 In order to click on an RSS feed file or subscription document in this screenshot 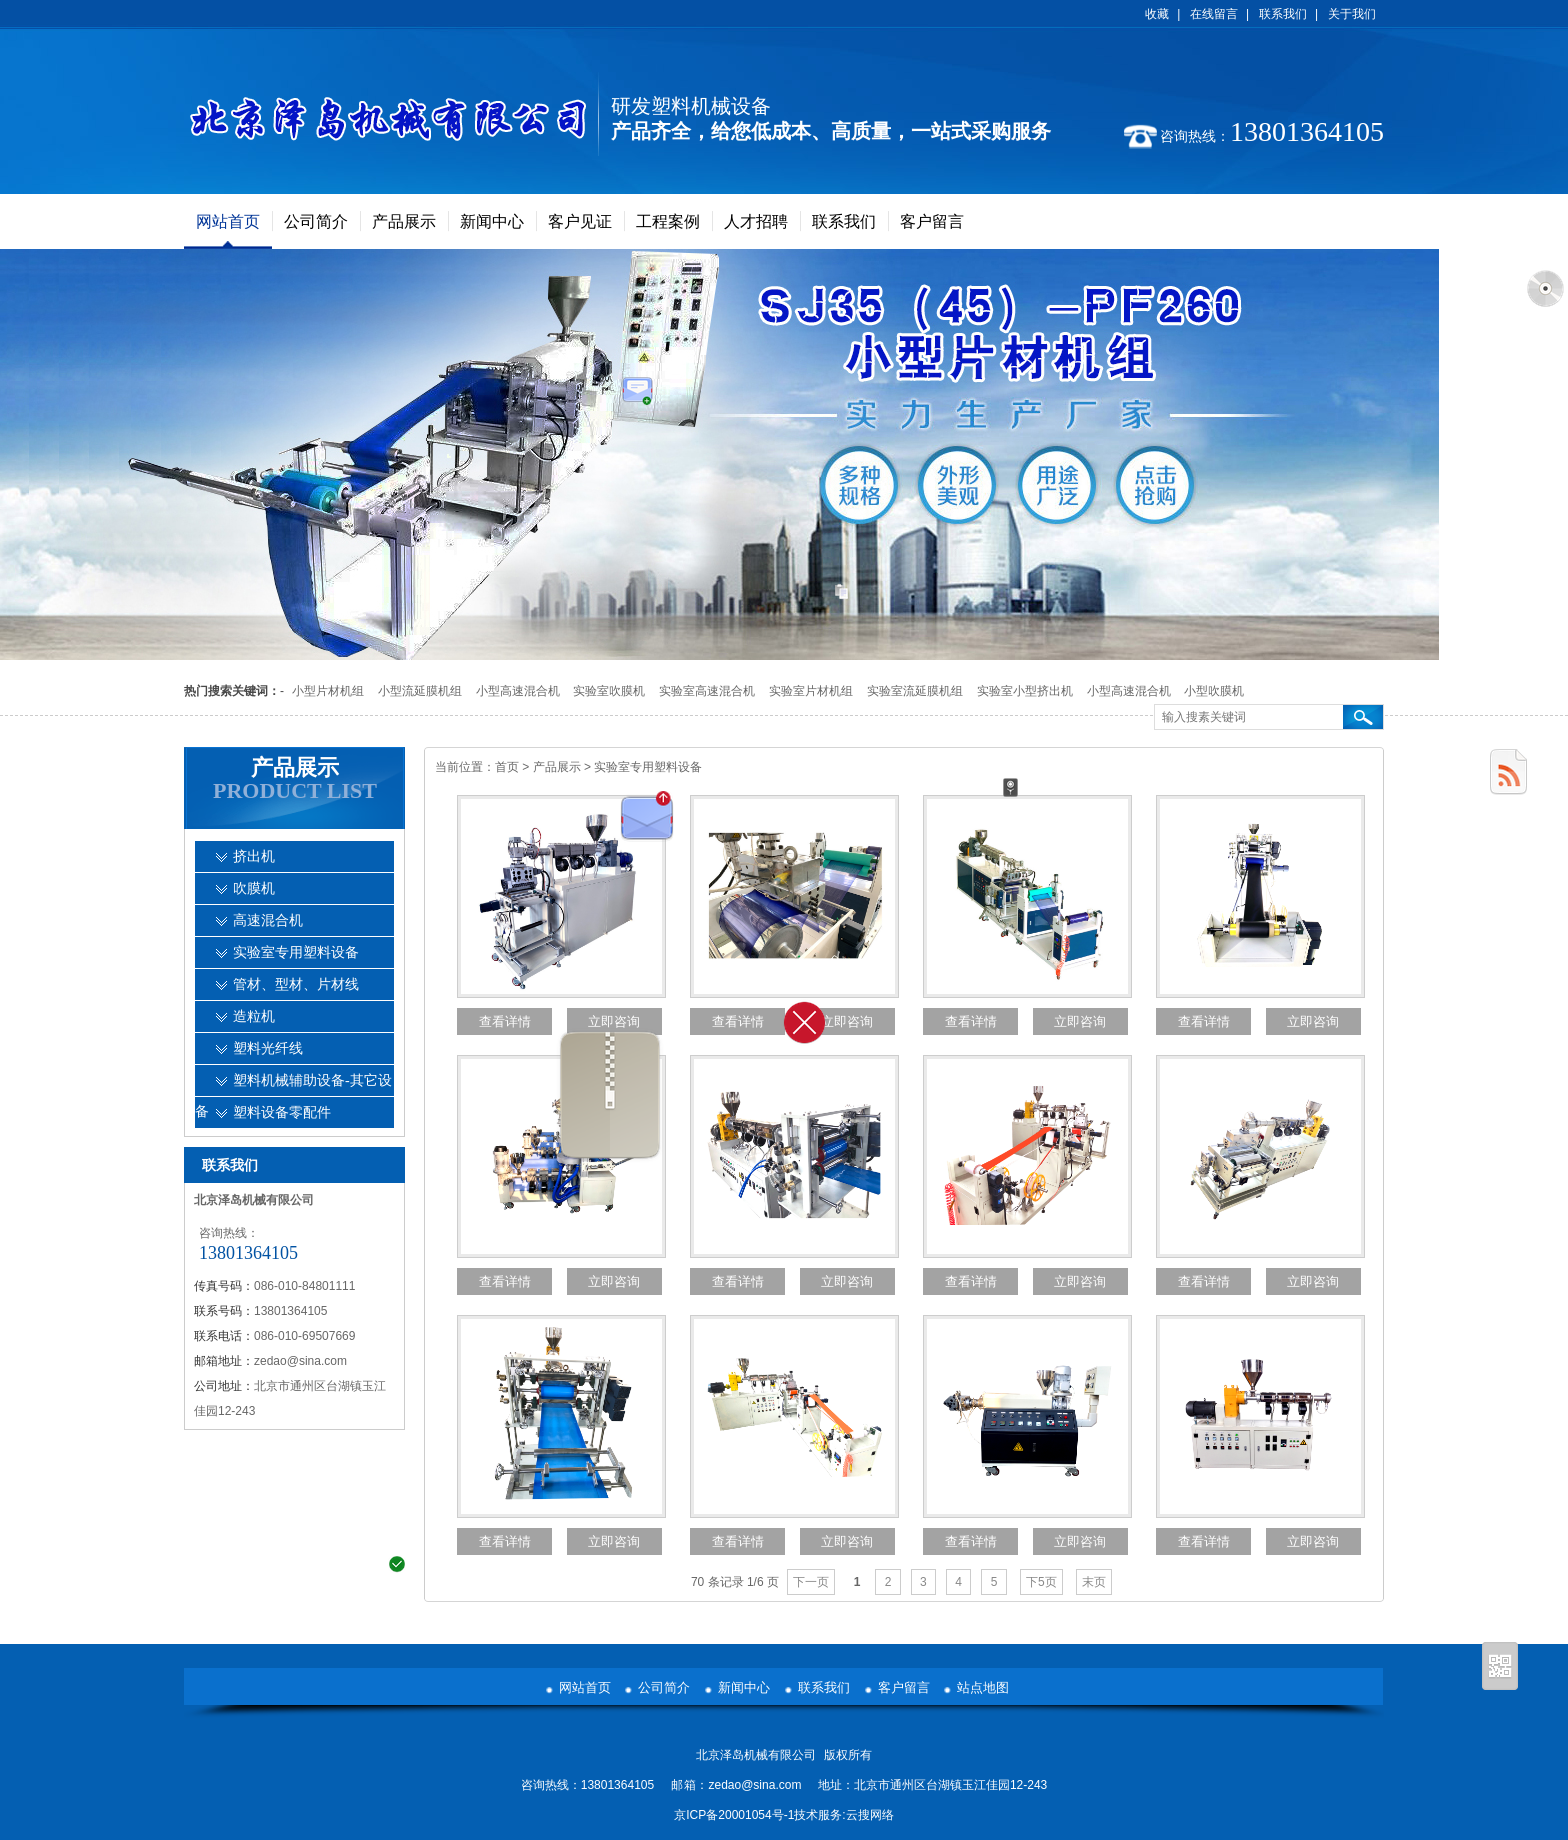, I will do `click(1508, 771)`.